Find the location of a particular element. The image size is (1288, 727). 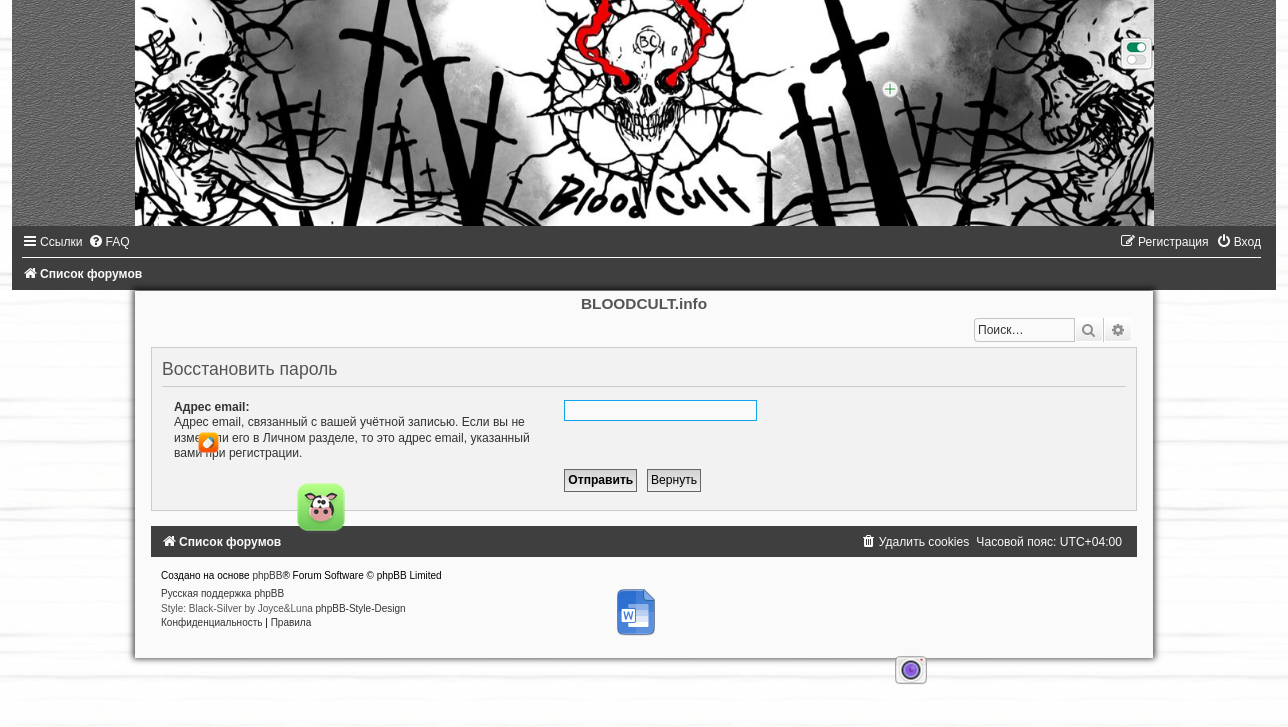

open the camera app is located at coordinates (911, 670).